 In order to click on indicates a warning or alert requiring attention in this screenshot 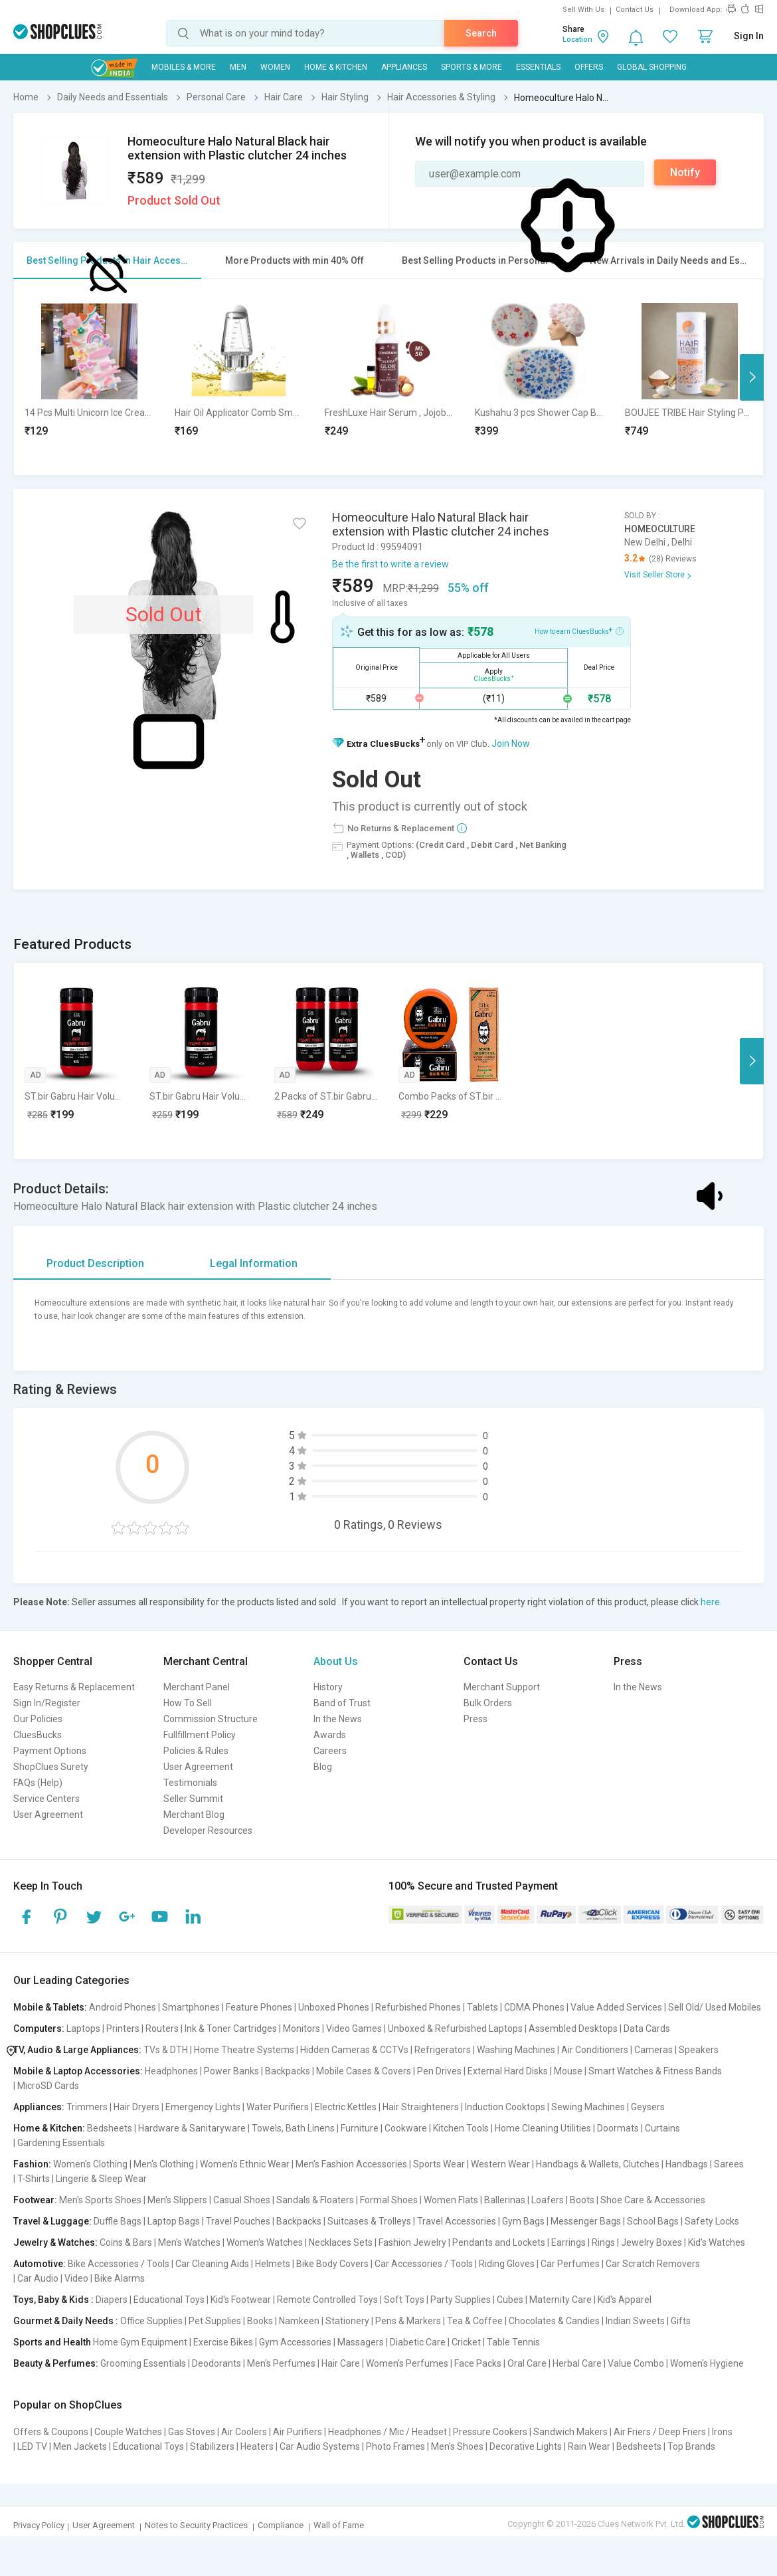, I will do `click(568, 225)`.